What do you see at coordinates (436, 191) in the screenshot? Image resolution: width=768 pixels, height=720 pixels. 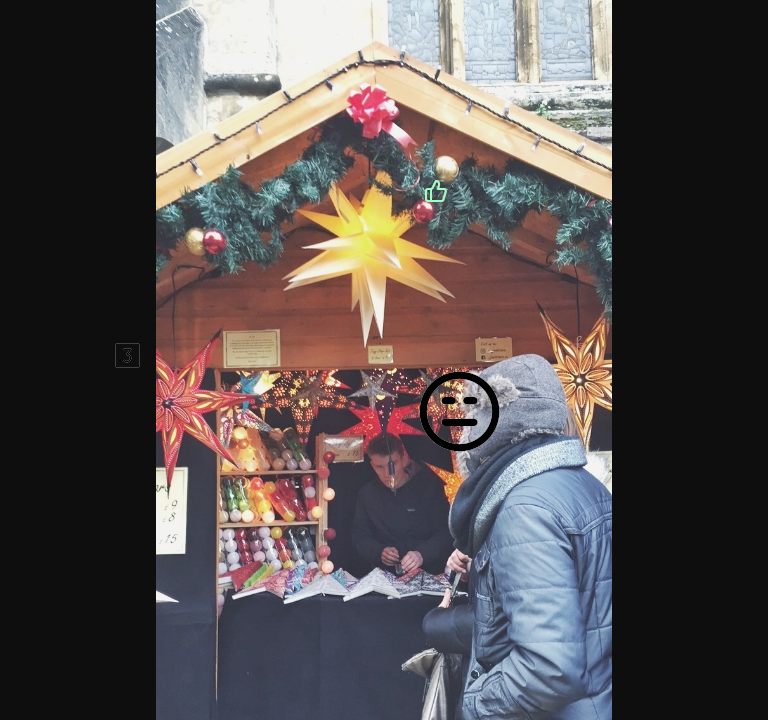 I see `like or approve content` at bounding box center [436, 191].